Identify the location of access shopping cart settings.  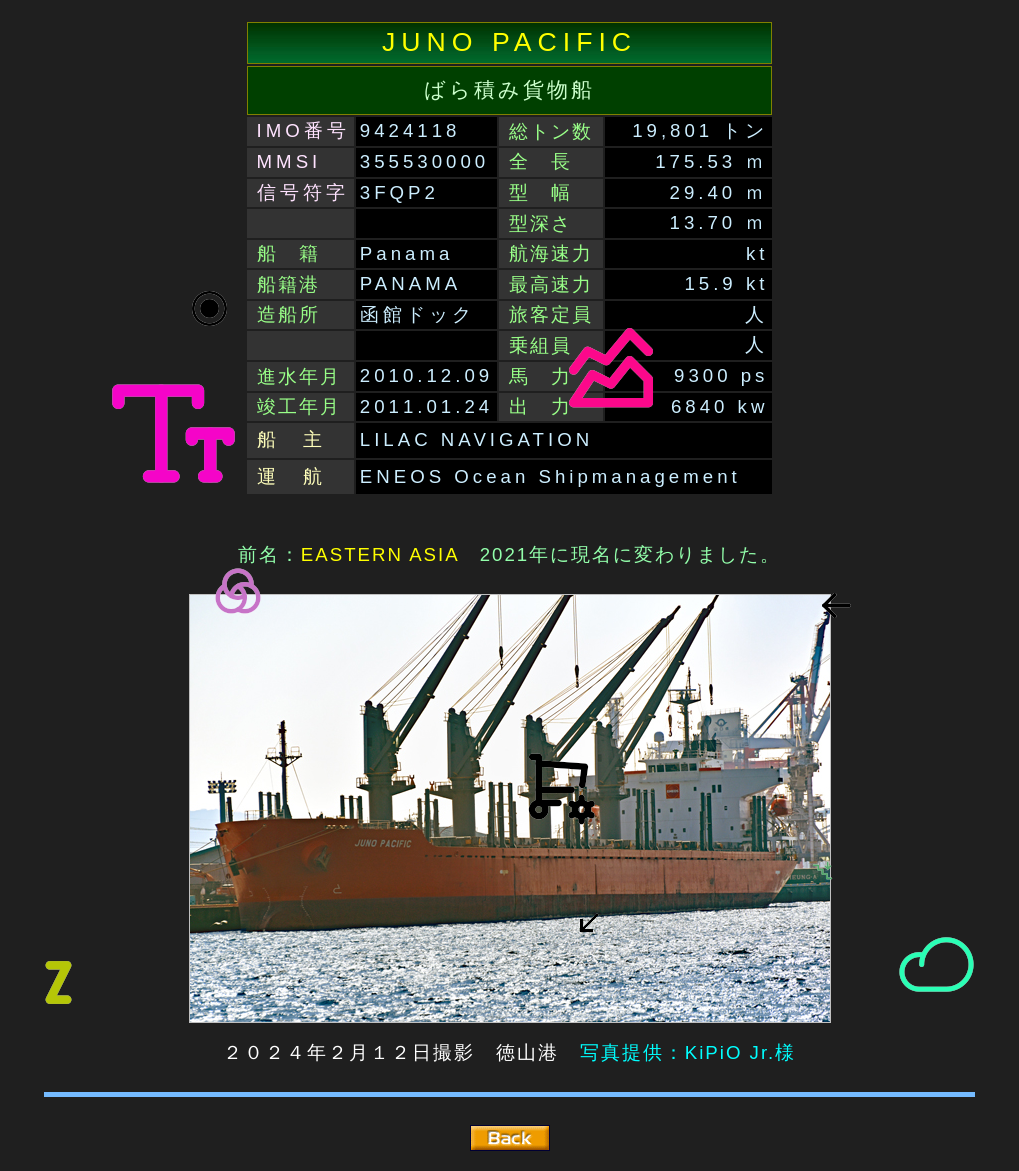
(558, 786).